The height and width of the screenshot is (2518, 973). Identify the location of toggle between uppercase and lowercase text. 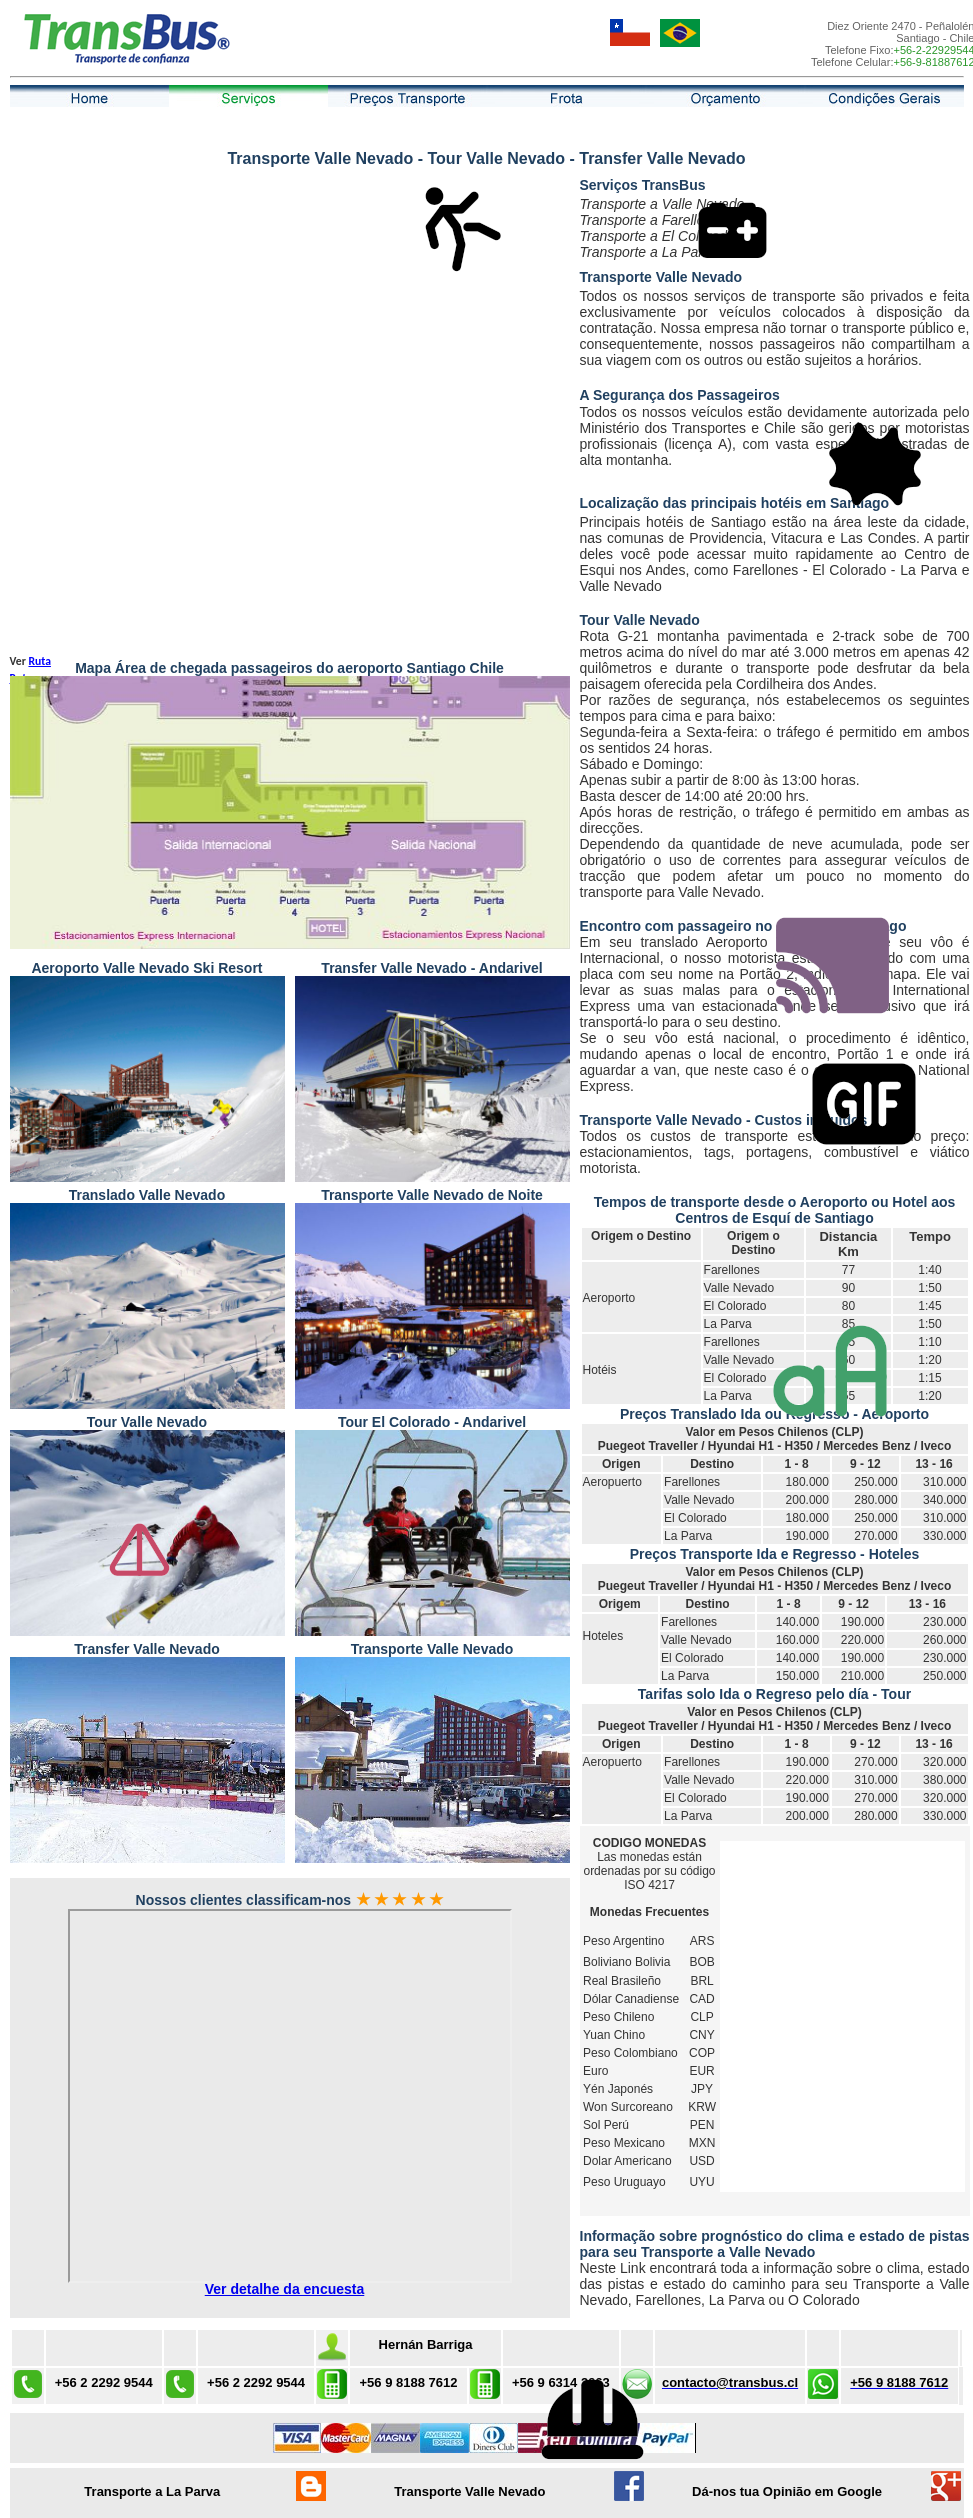
(830, 1371).